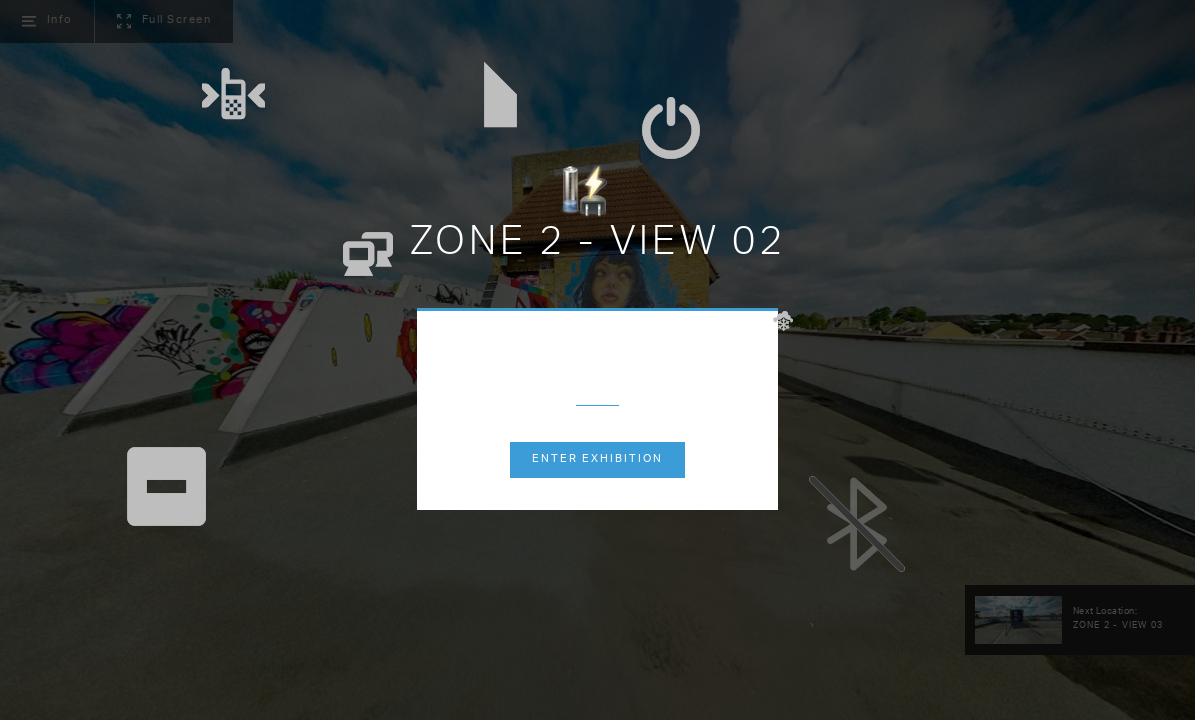 The image size is (1195, 720). I want to click on indicates bluetooth is turned off or disabled, so click(857, 524).